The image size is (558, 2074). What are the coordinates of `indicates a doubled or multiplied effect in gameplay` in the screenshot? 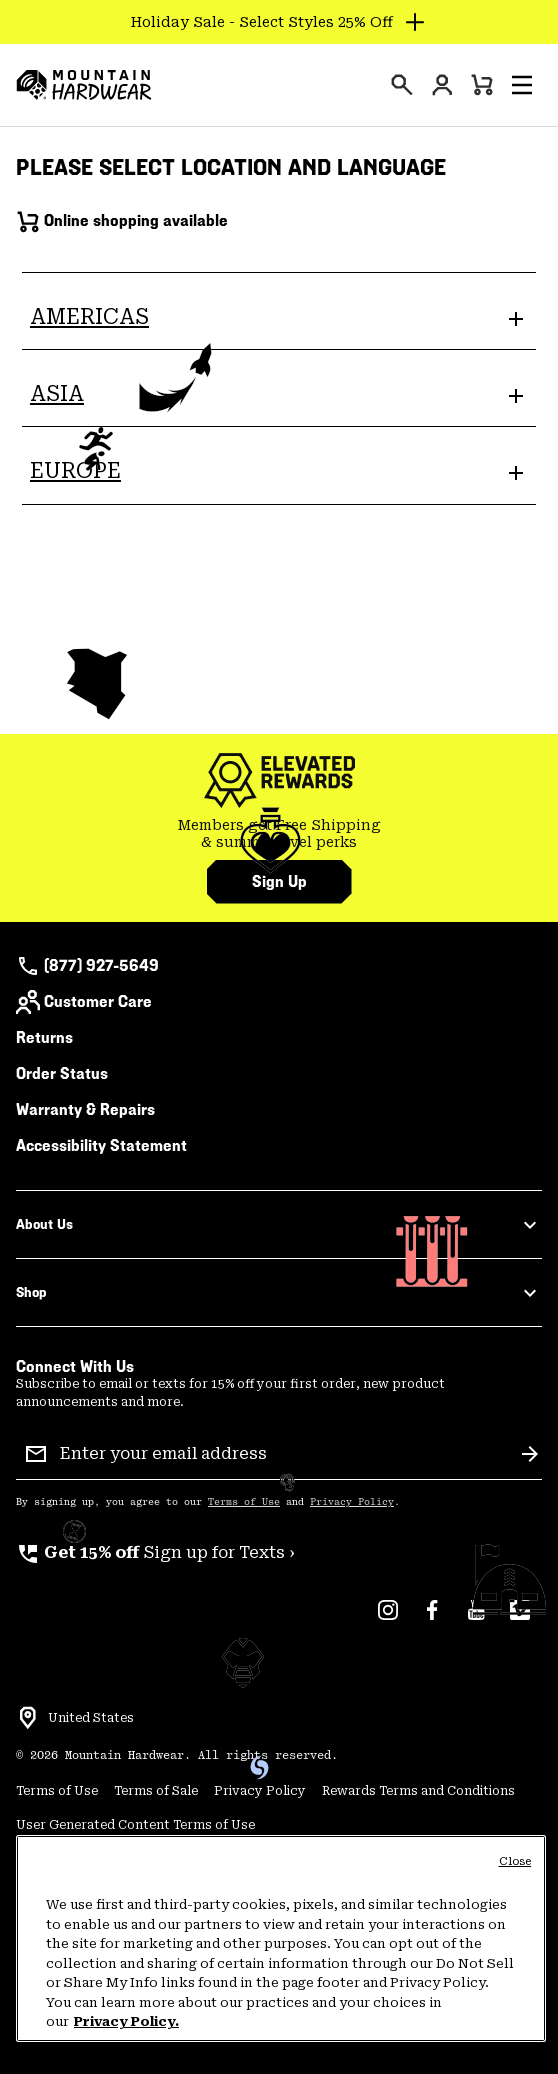 It's located at (259, 1767).